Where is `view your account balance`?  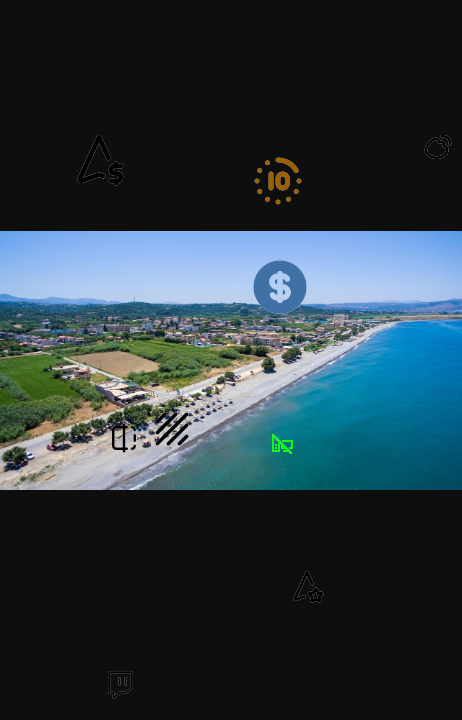 view your account balance is located at coordinates (280, 287).